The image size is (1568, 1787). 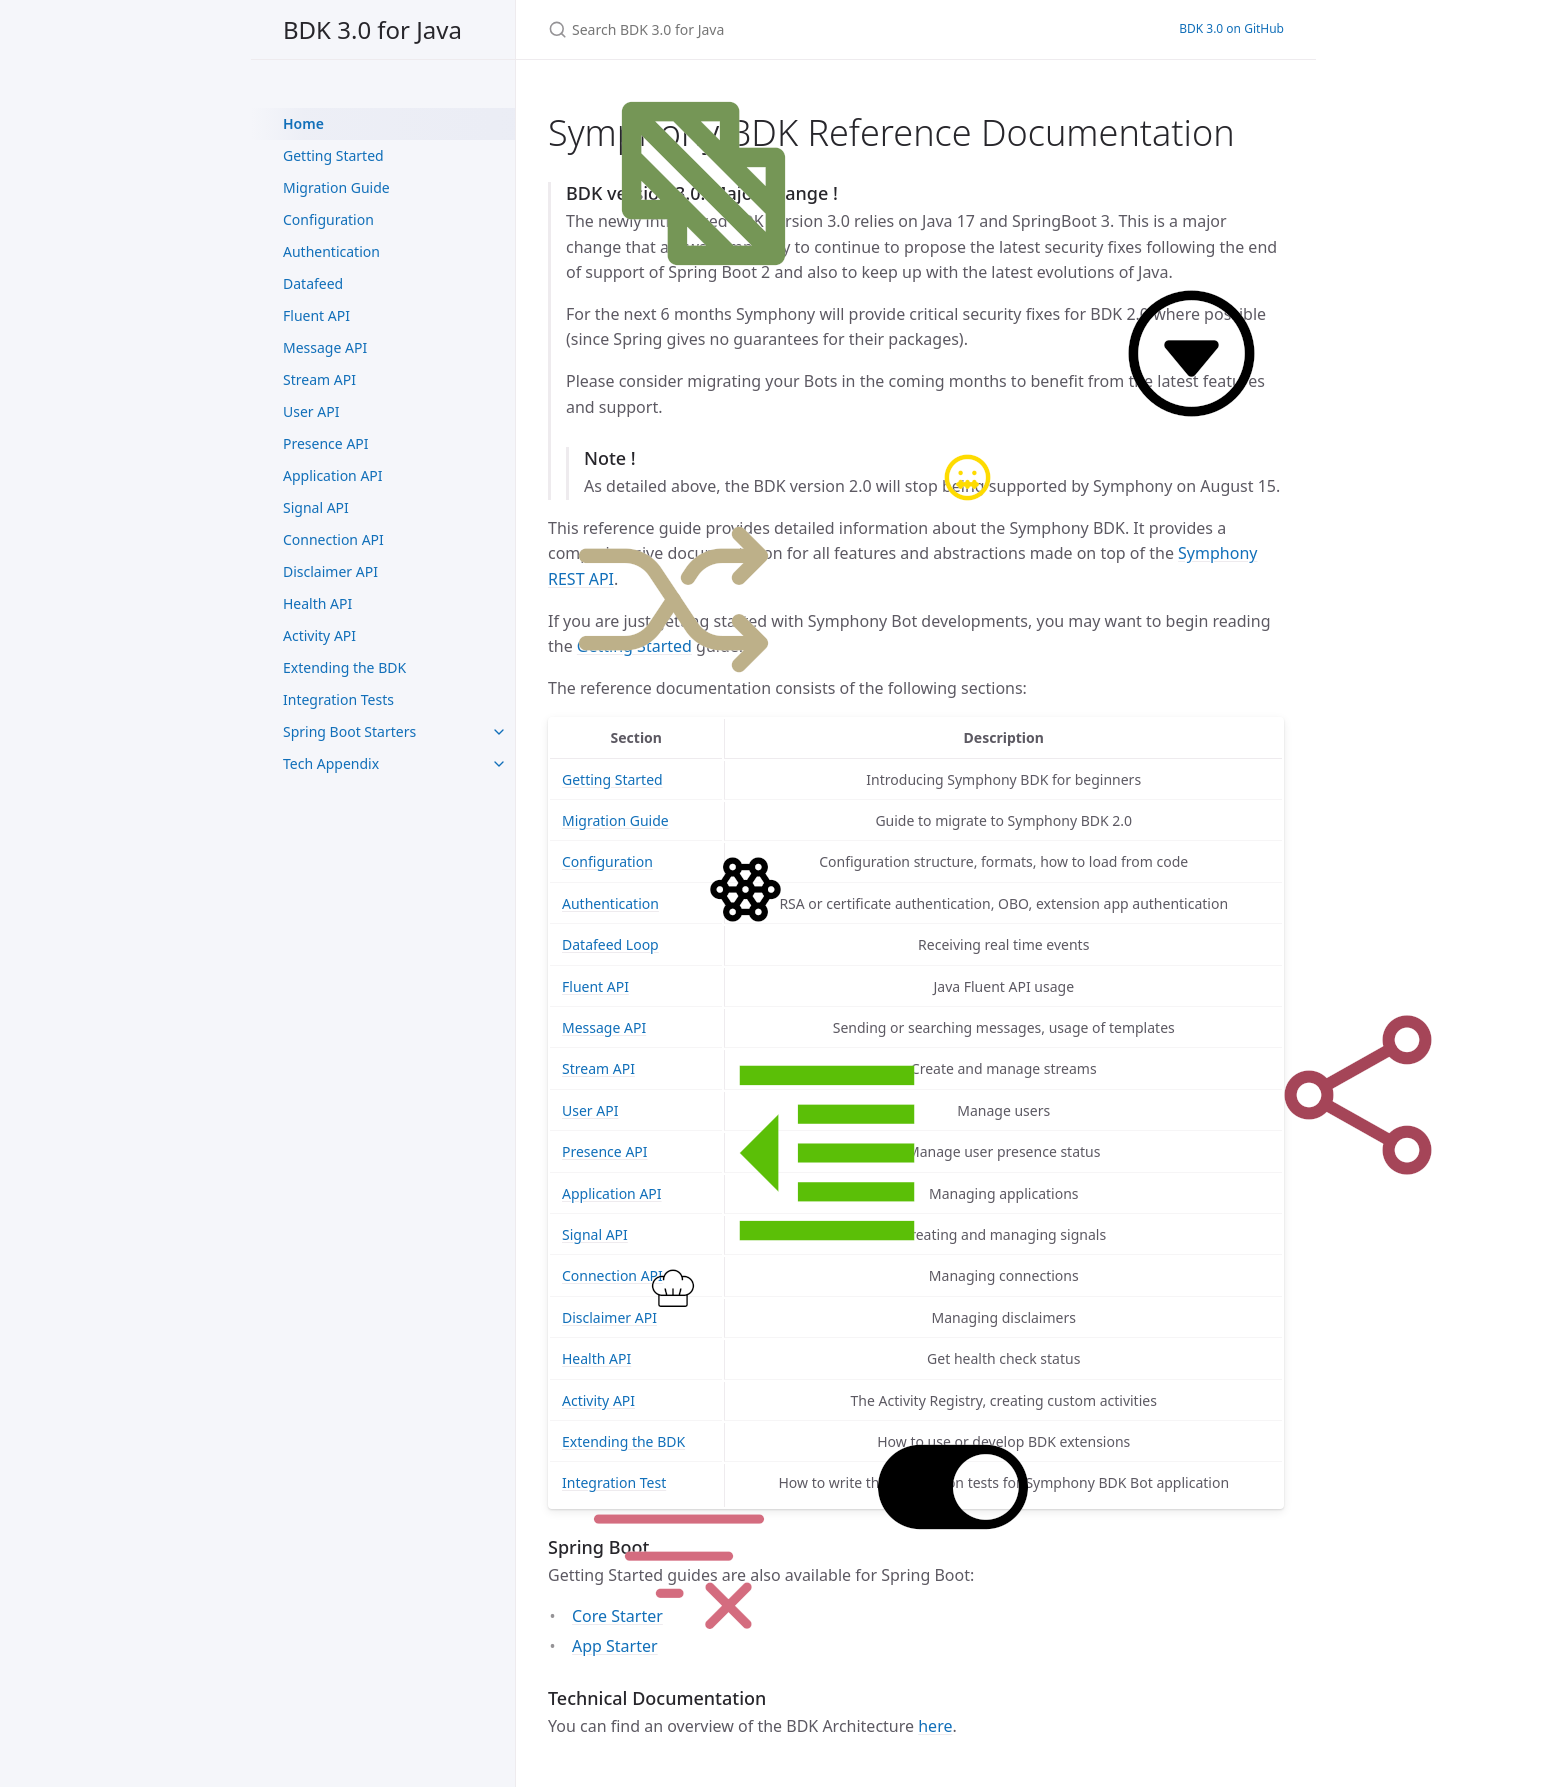 I want to click on decrease text indentation, so click(x=827, y=1153).